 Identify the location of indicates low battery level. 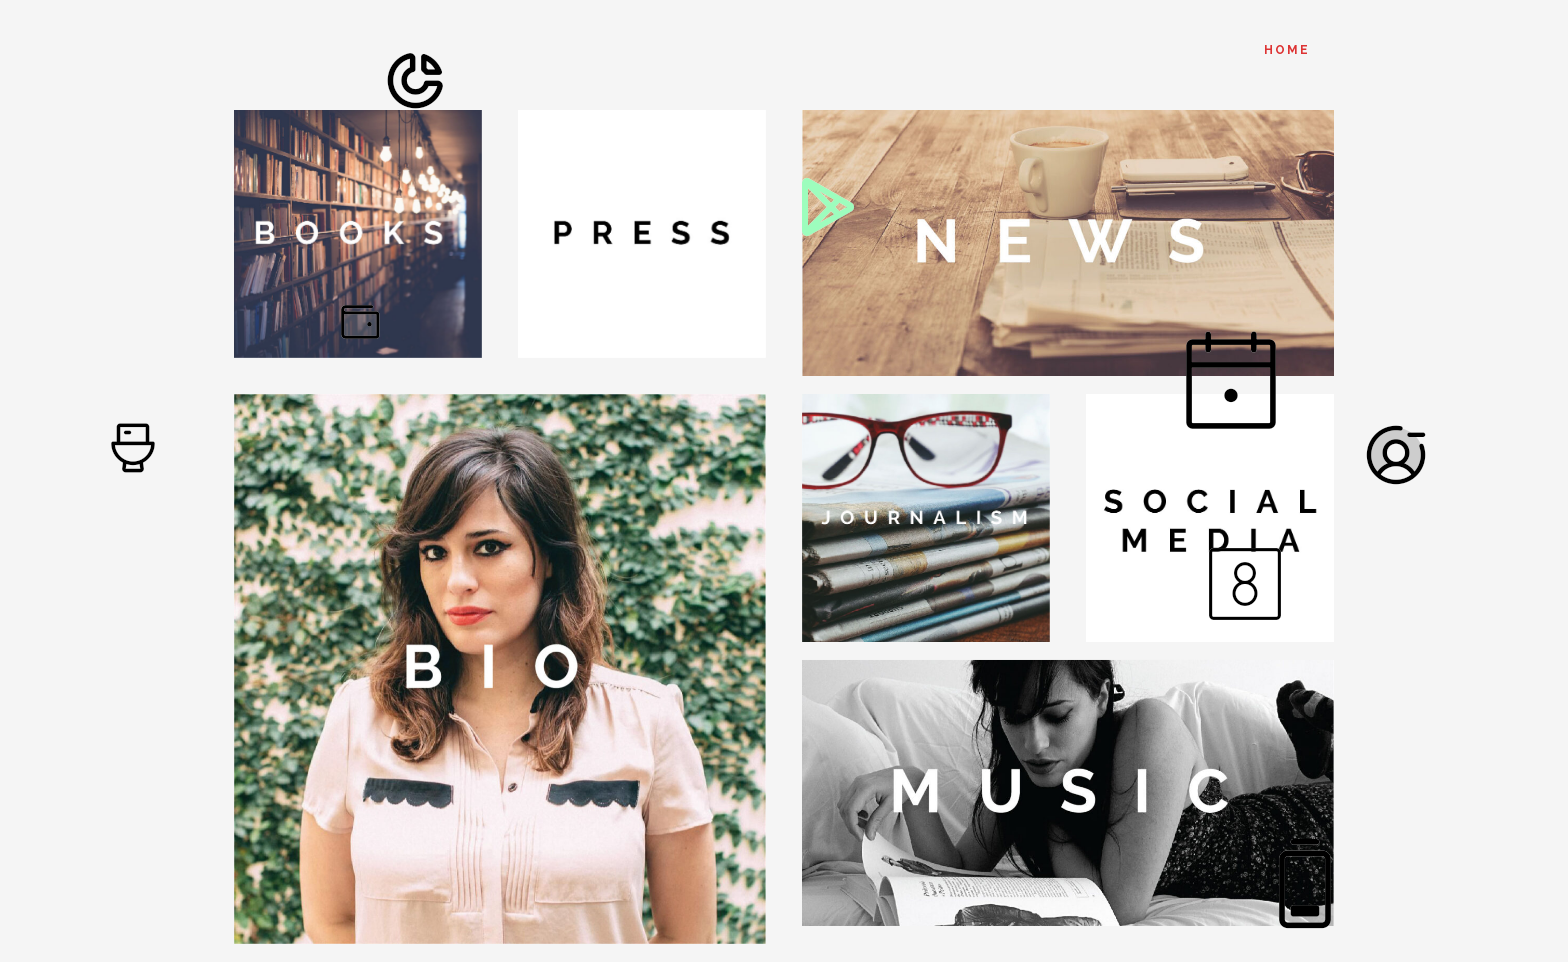
(1305, 885).